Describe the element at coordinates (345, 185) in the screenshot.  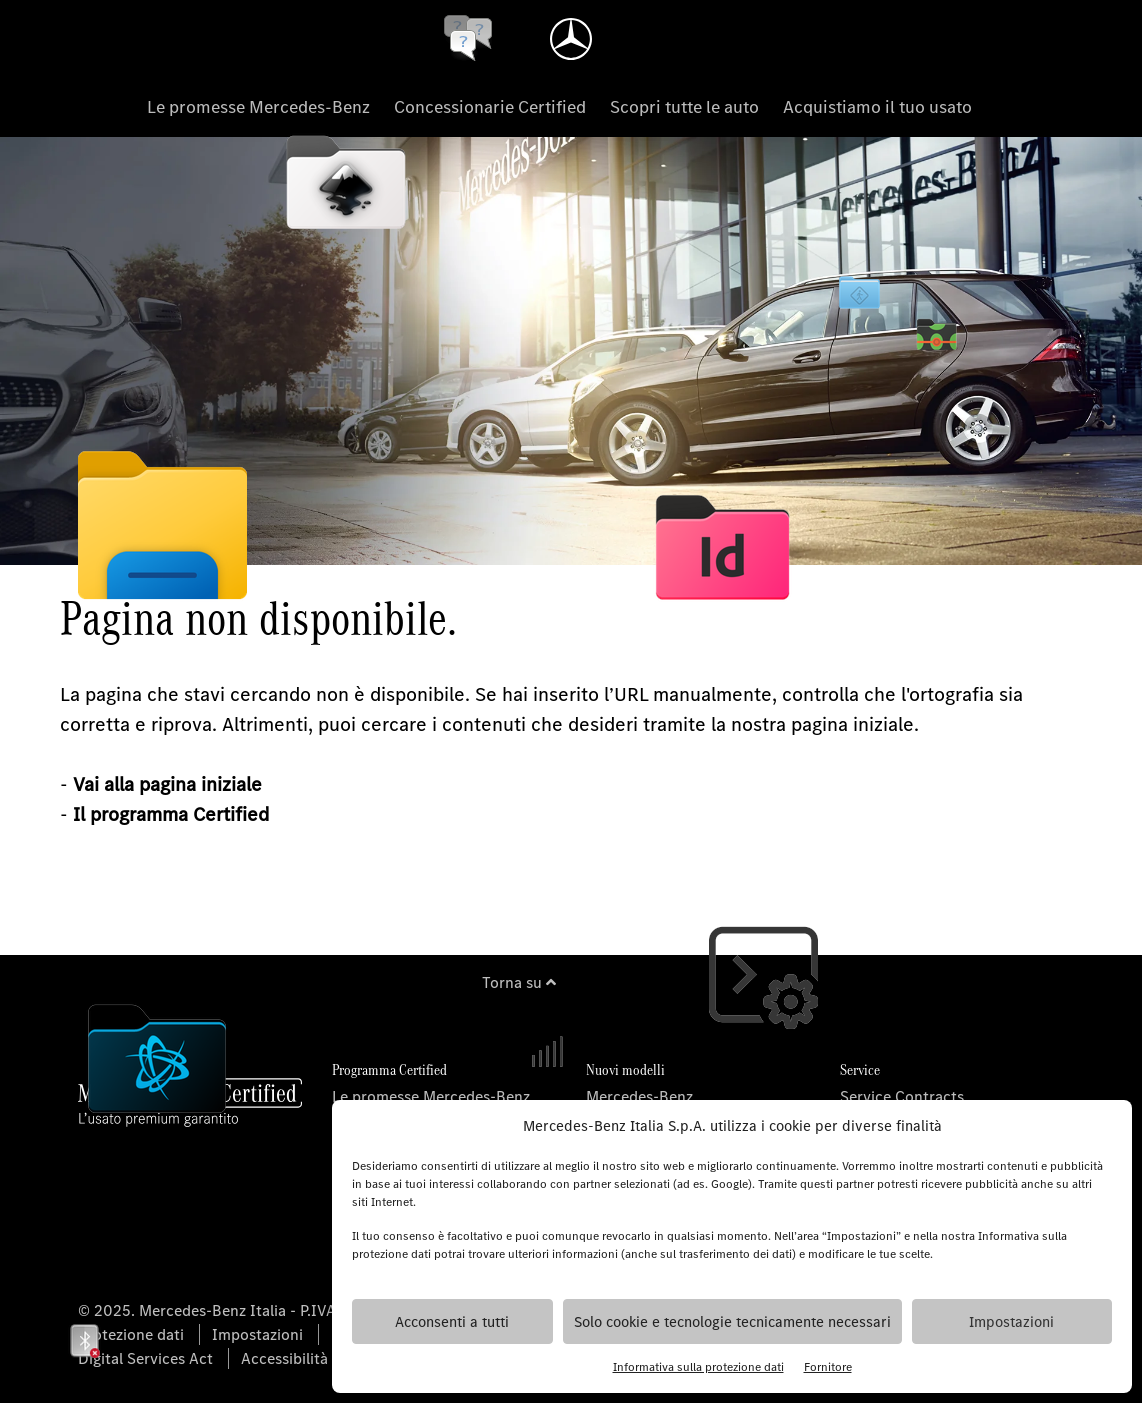
I see `open inkscape project files folder` at that location.